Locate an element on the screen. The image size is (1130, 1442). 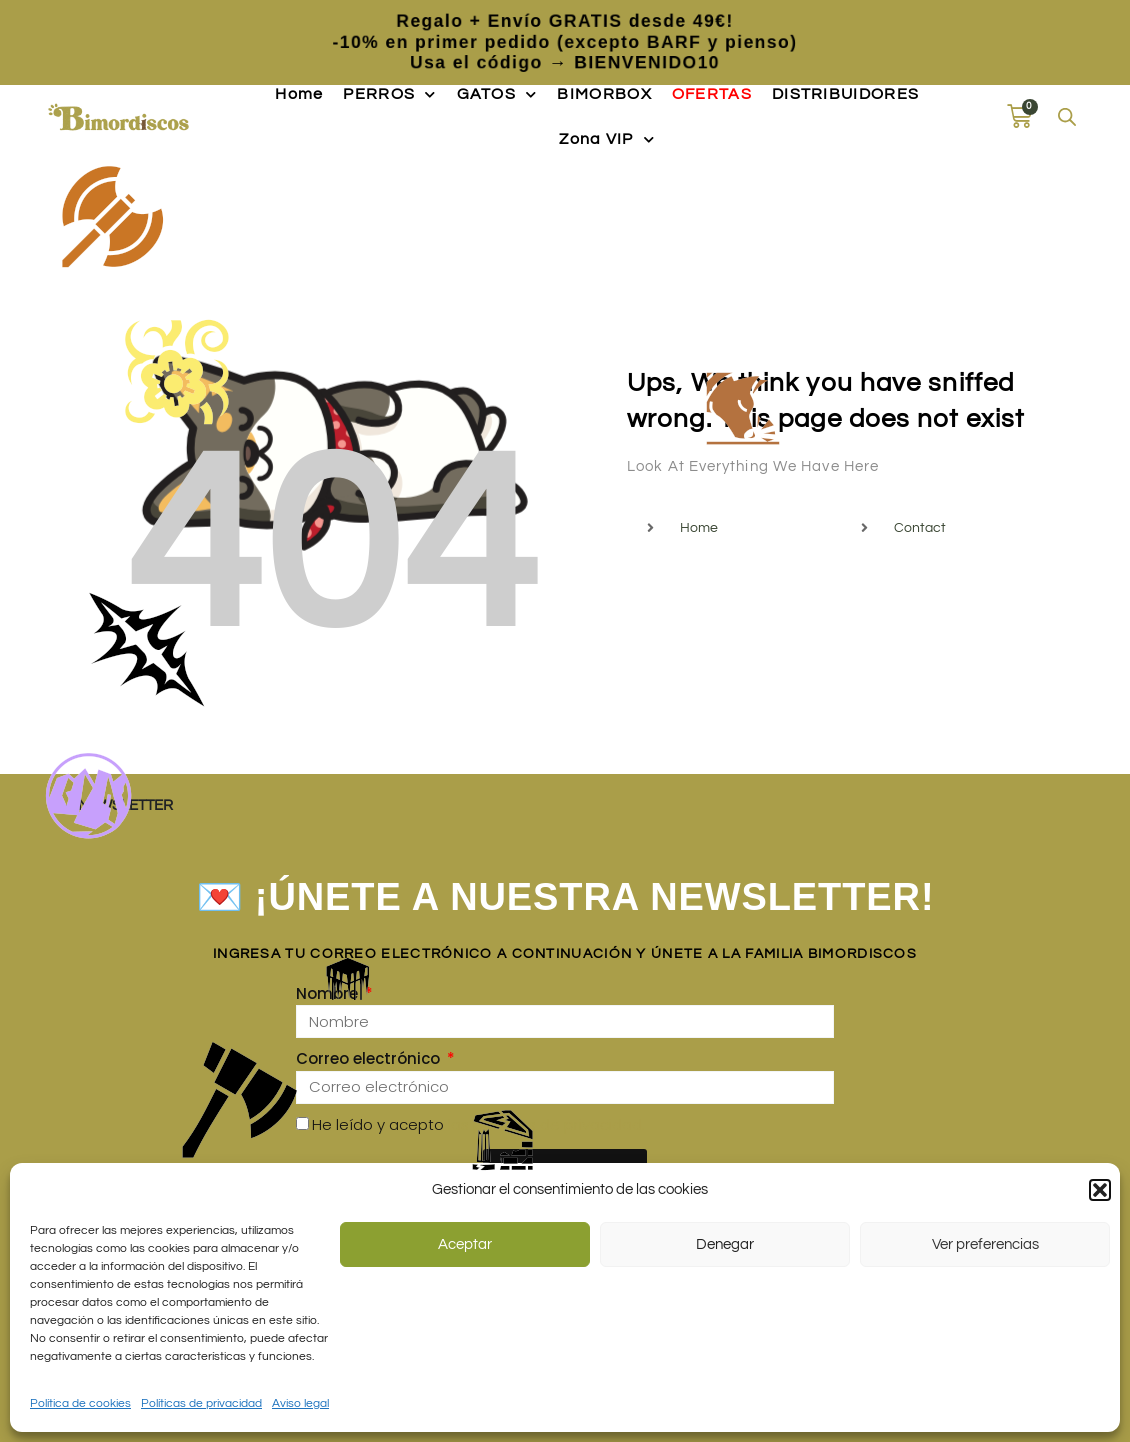
indicates a frozen or locked item in gameplay is located at coordinates (347, 978).